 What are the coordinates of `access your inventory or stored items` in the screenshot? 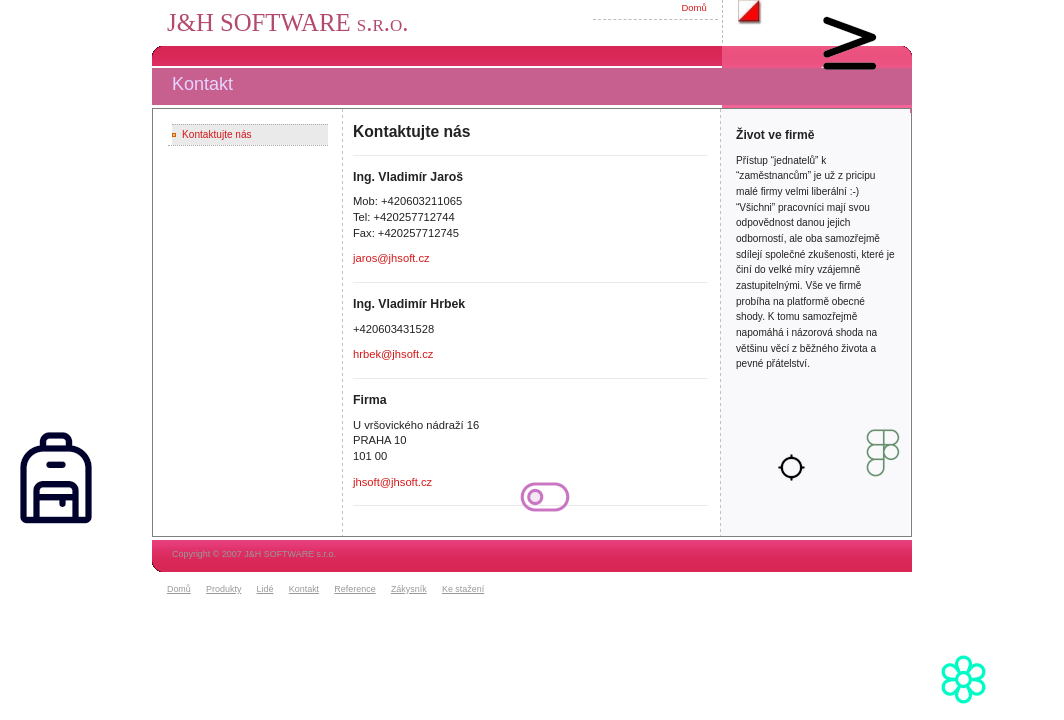 It's located at (56, 481).